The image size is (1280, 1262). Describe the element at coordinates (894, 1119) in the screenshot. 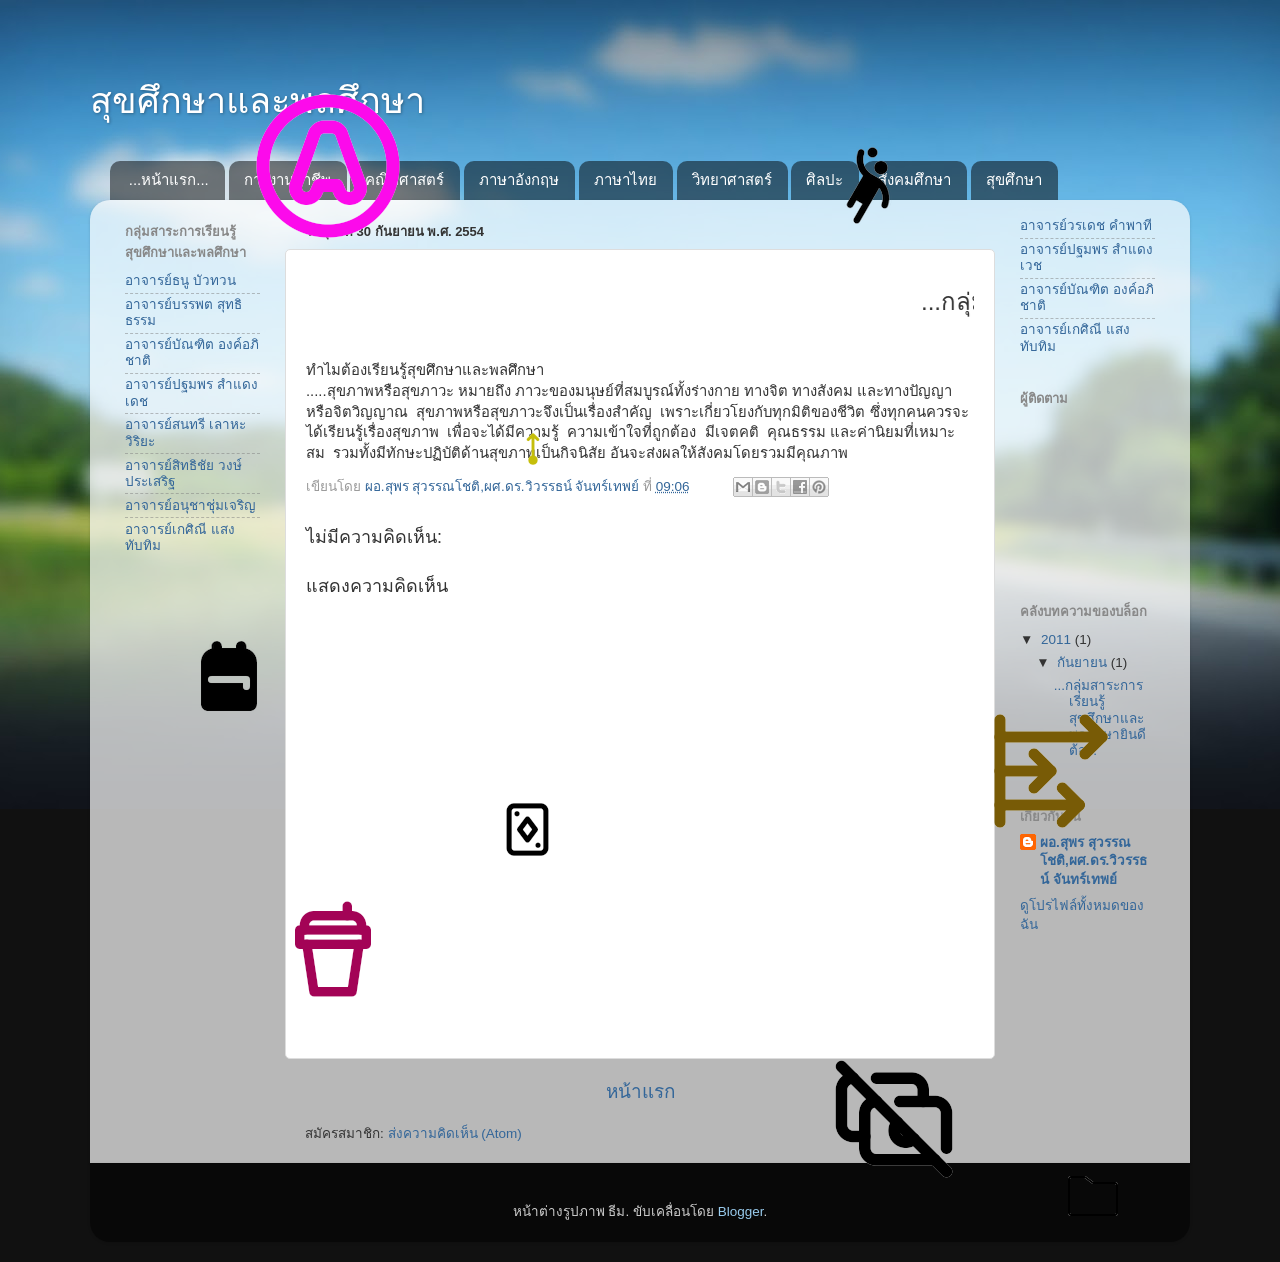

I see `indicates payment is unavailable or disabled` at that location.